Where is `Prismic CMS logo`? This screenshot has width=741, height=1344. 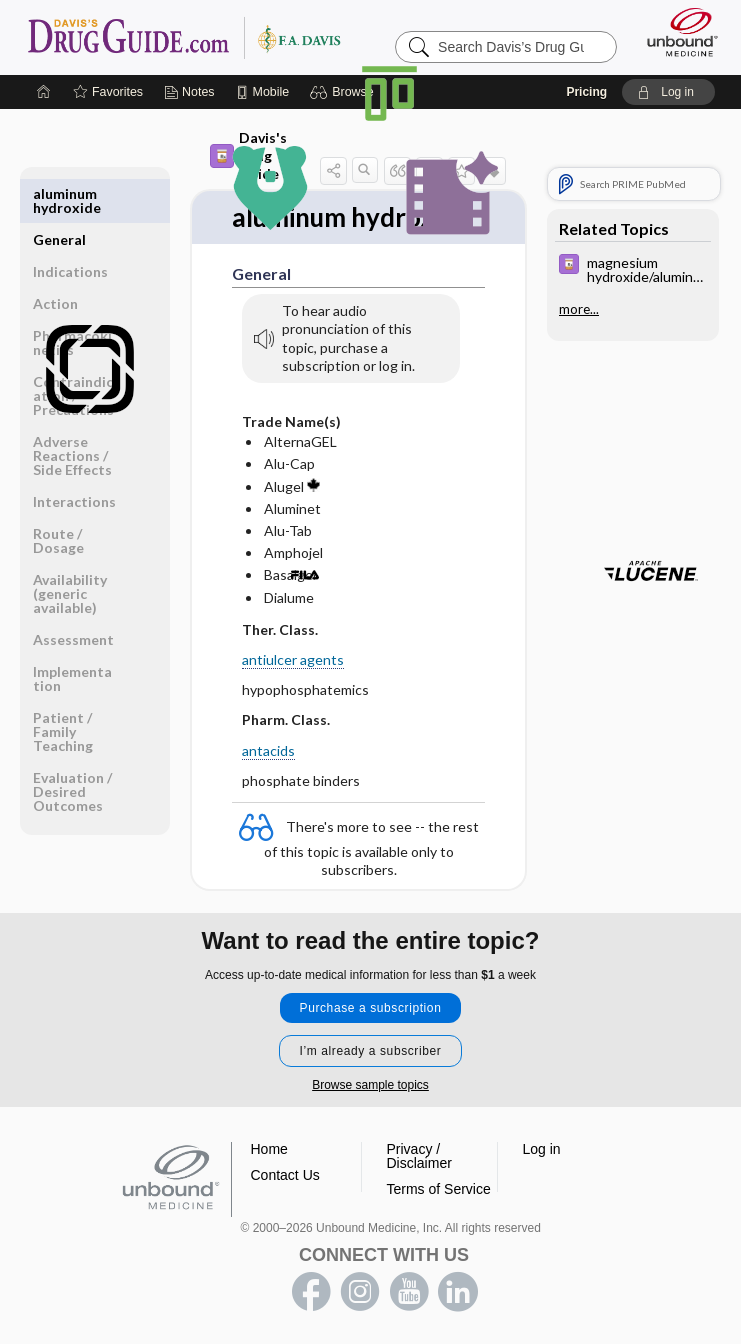 Prismic CMS logo is located at coordinates (90, 369).